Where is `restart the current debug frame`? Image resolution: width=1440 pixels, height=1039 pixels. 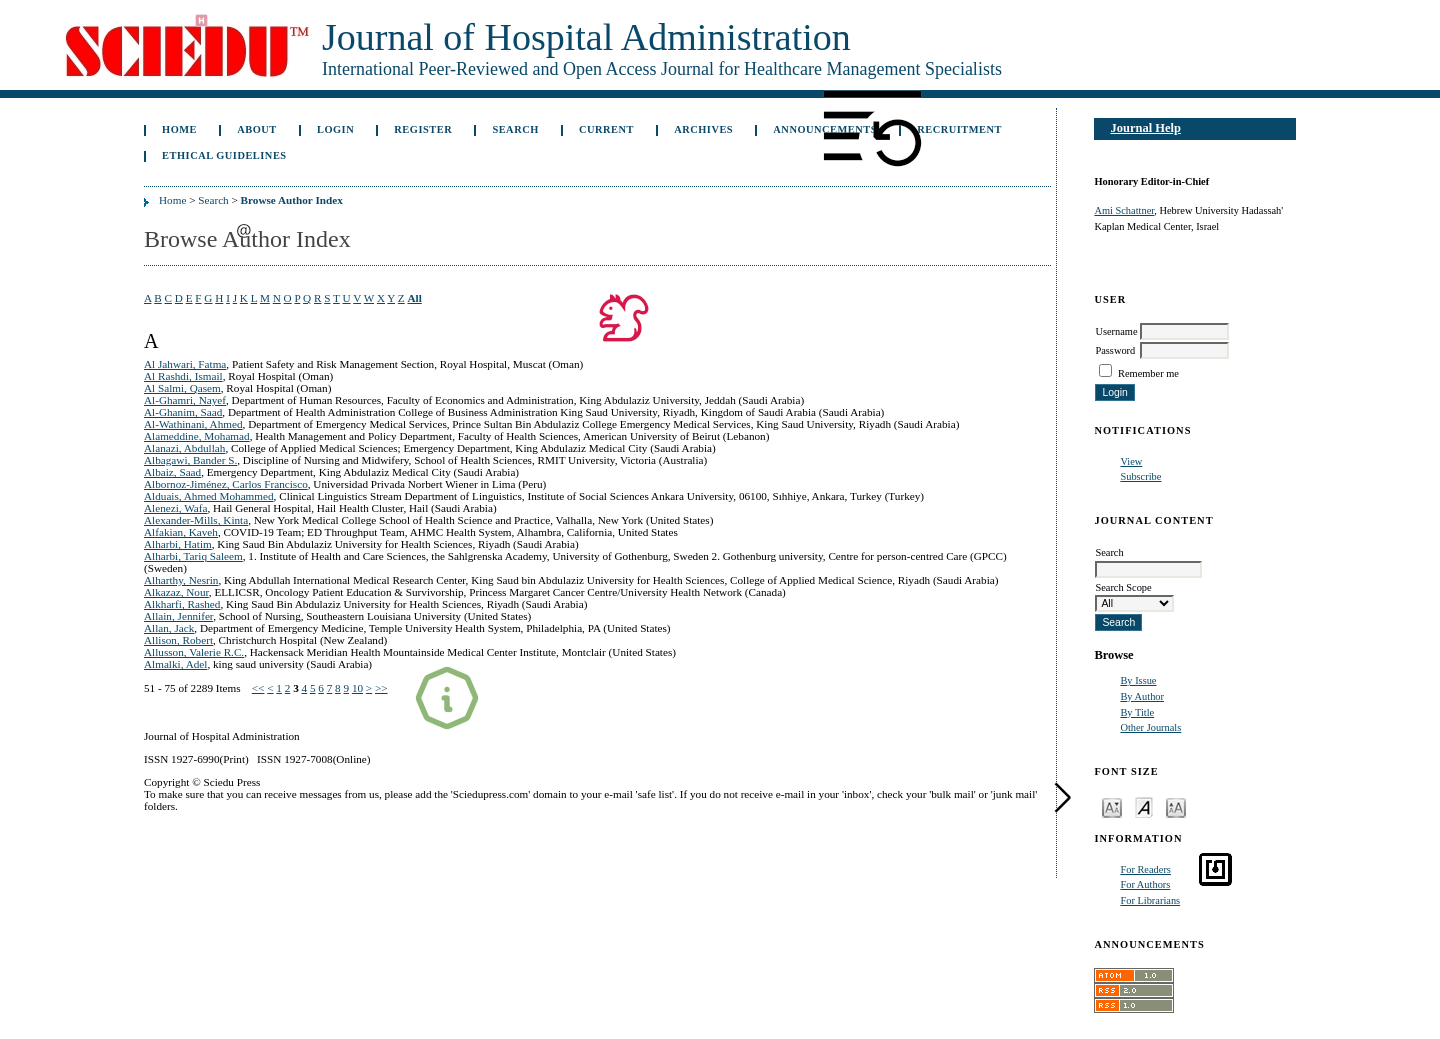
restart the current debug frame is located at coordinates (872, 125).